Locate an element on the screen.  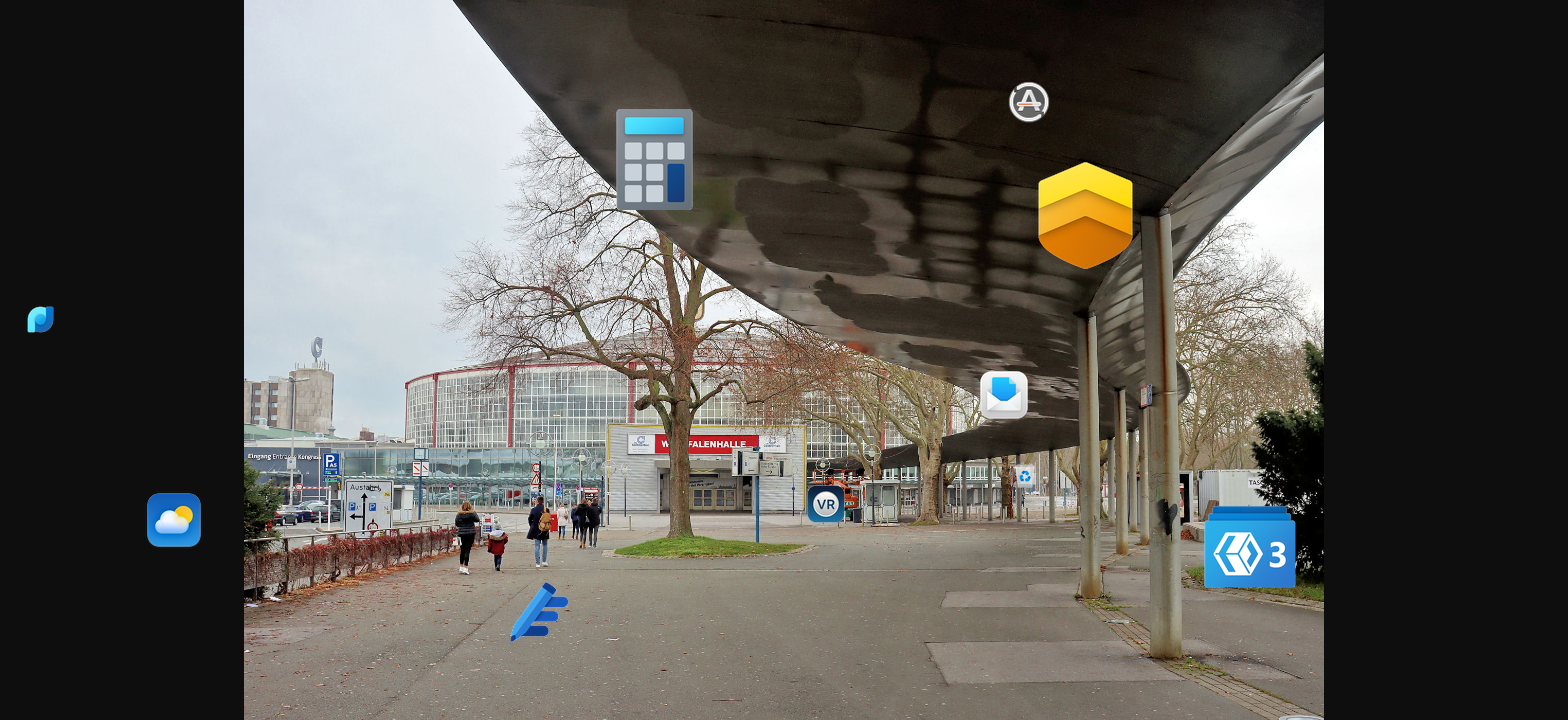
open the TalentOnboard application is located at coordinates (40, 319).